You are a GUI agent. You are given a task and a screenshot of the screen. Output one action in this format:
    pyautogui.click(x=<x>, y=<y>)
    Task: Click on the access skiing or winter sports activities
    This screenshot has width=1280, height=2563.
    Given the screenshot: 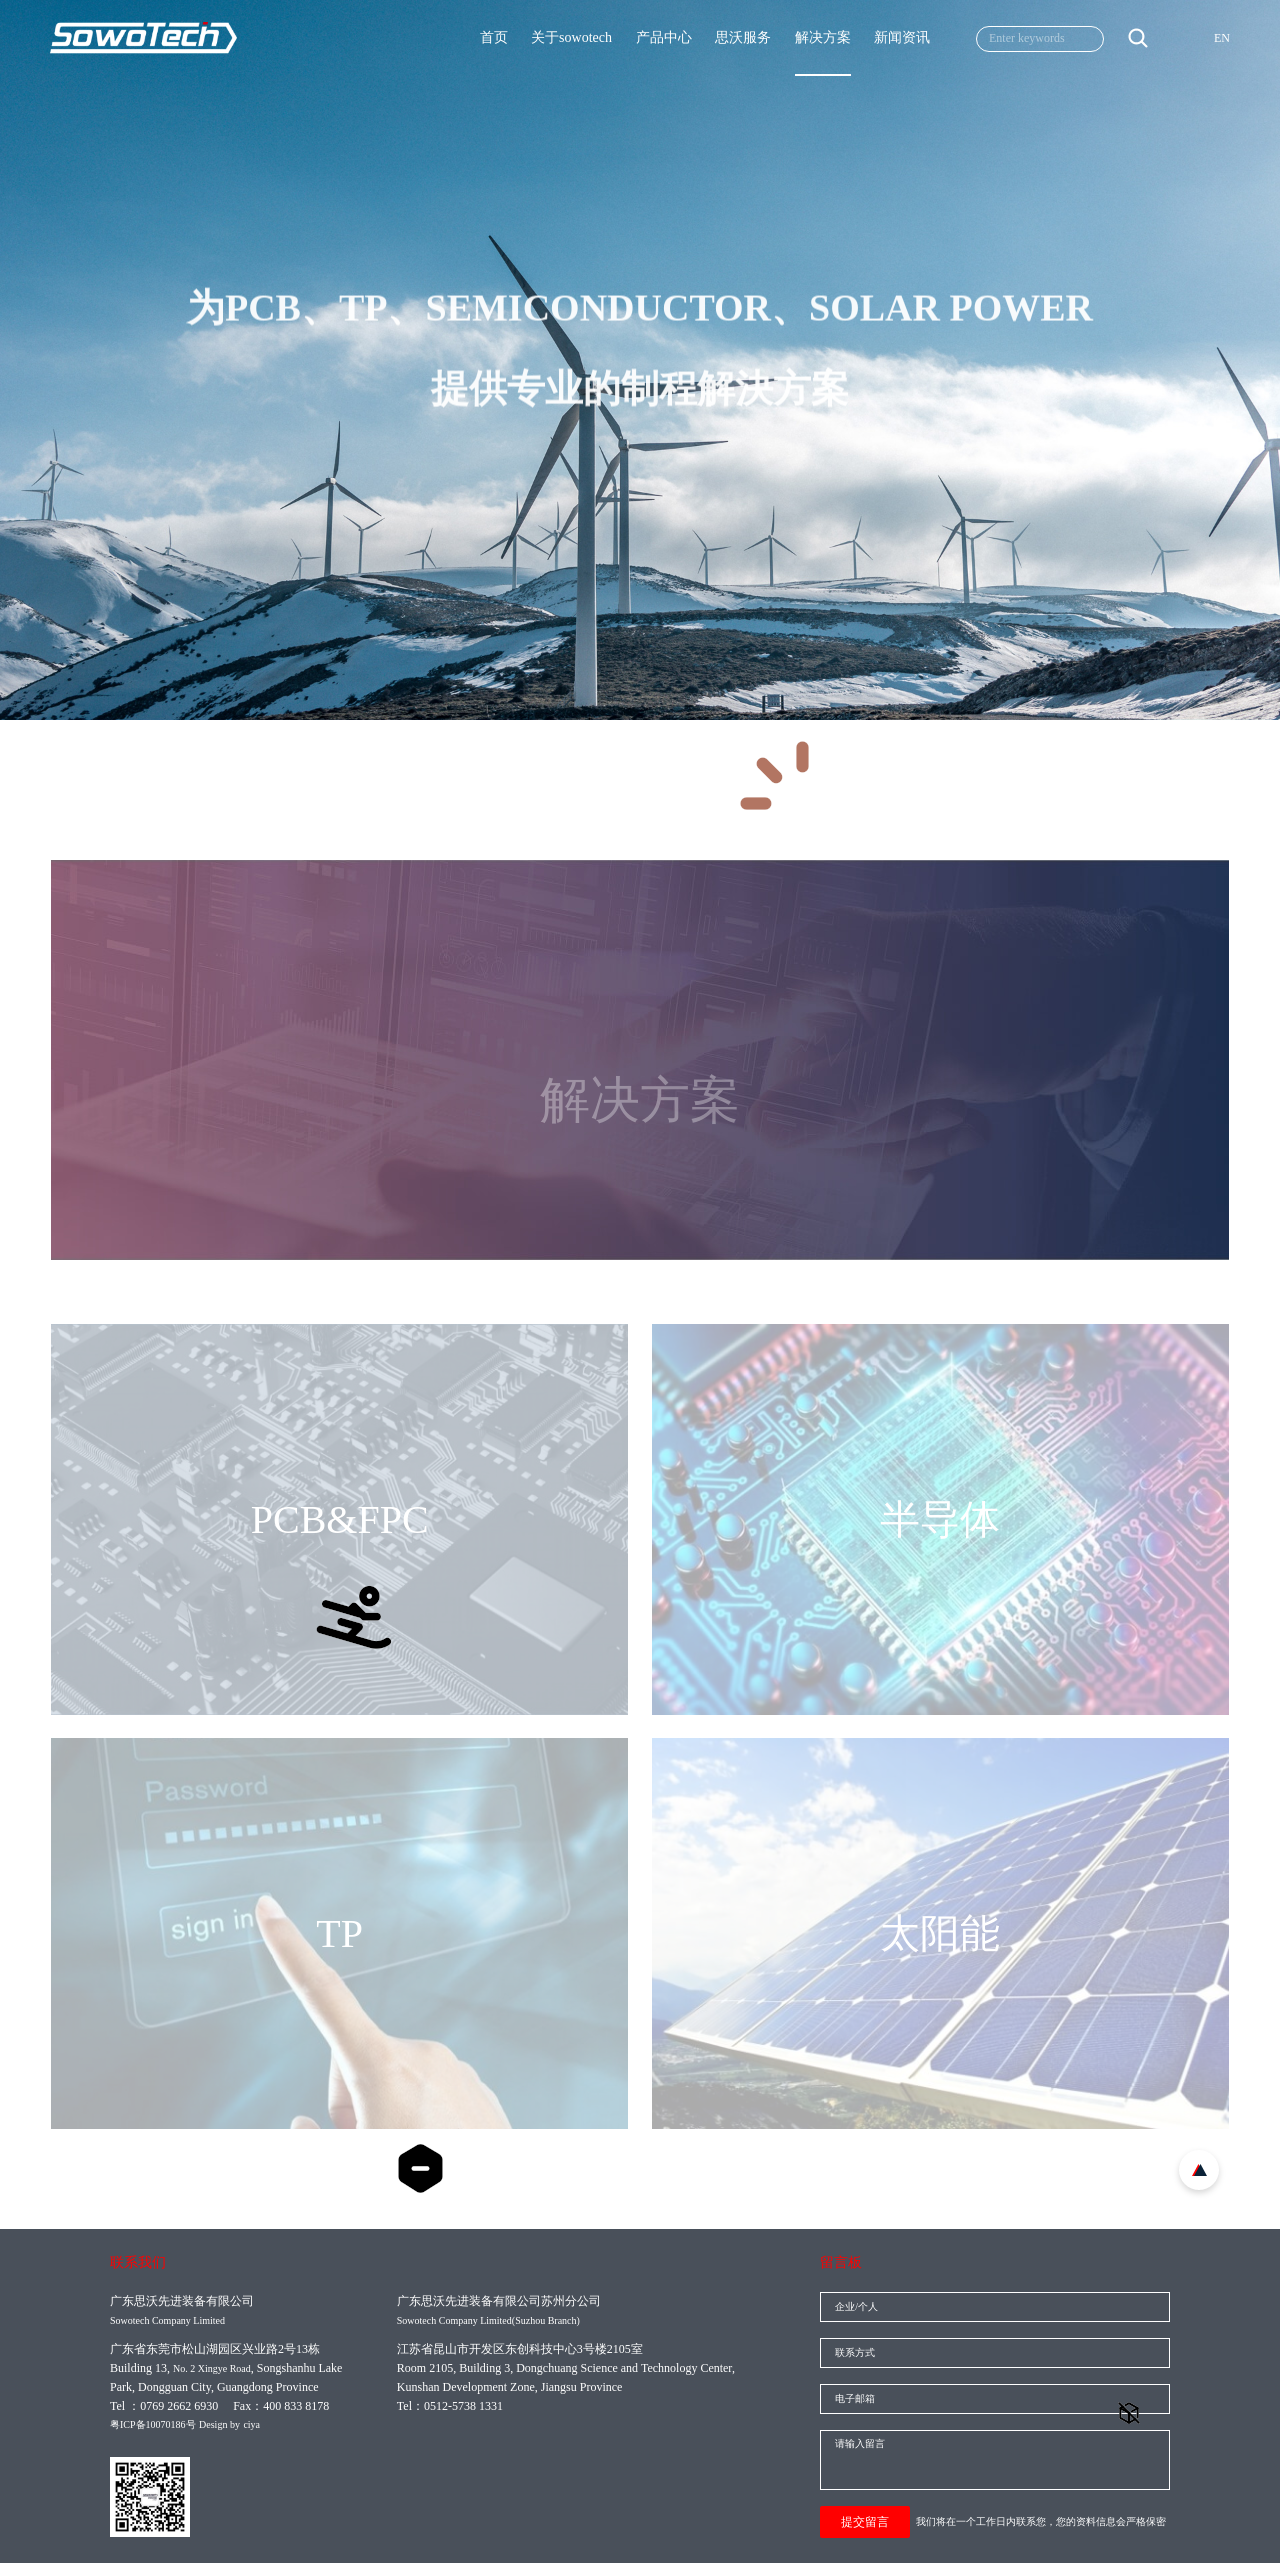 What is the action you would take?
    pyautogui.click(x=354, y=1618)
    